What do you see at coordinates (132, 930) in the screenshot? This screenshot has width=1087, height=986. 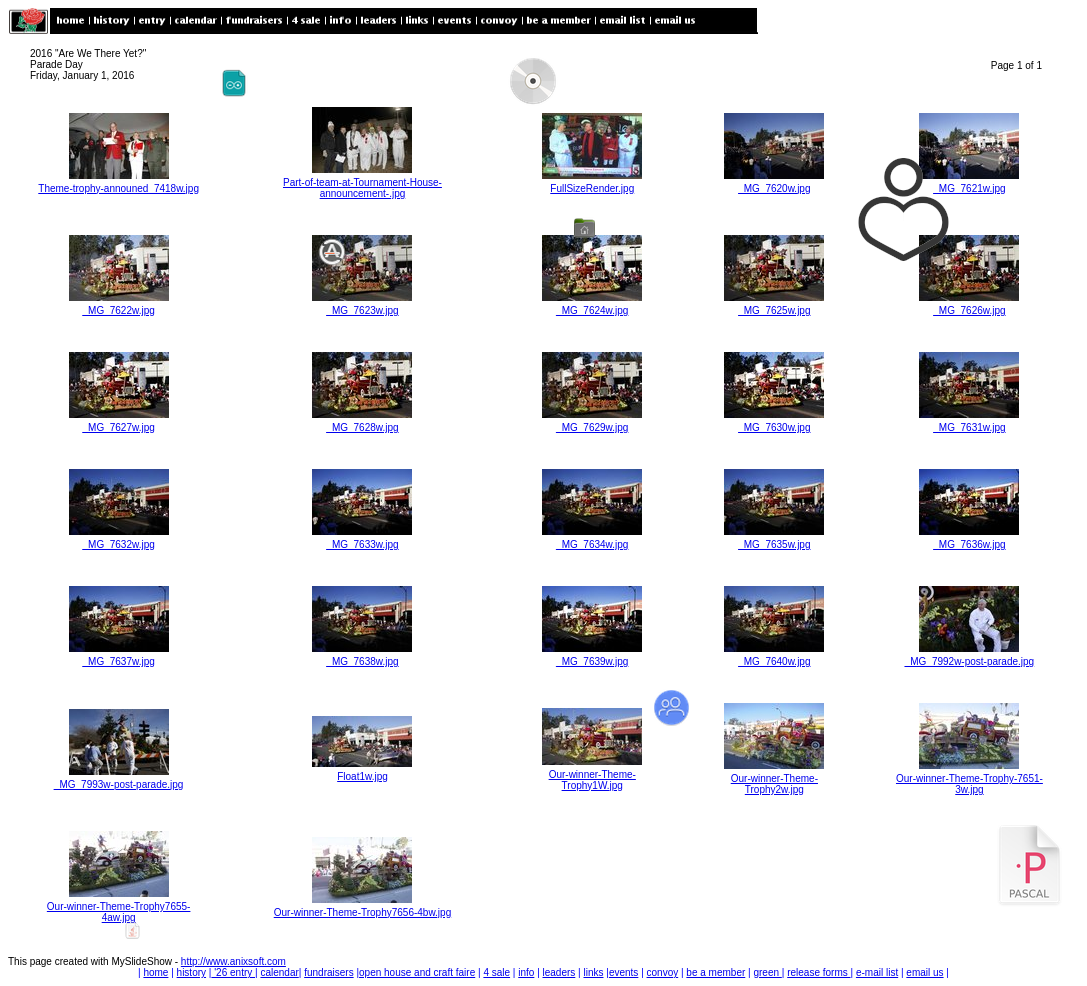 I see `indicates a java source code file` at bounding box center [132, 930].